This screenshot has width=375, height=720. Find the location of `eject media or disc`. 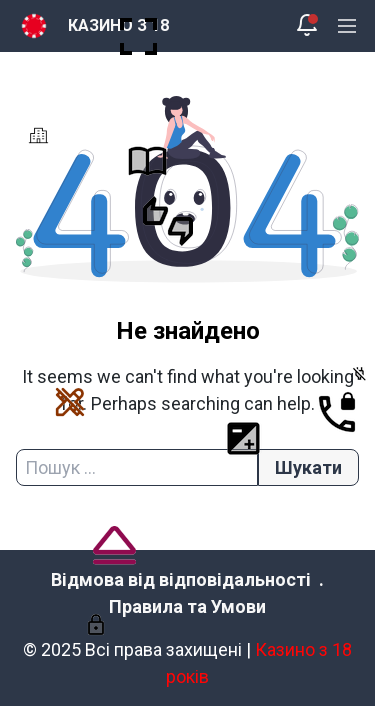

eject media or disc is located at coordinates (114, 547).